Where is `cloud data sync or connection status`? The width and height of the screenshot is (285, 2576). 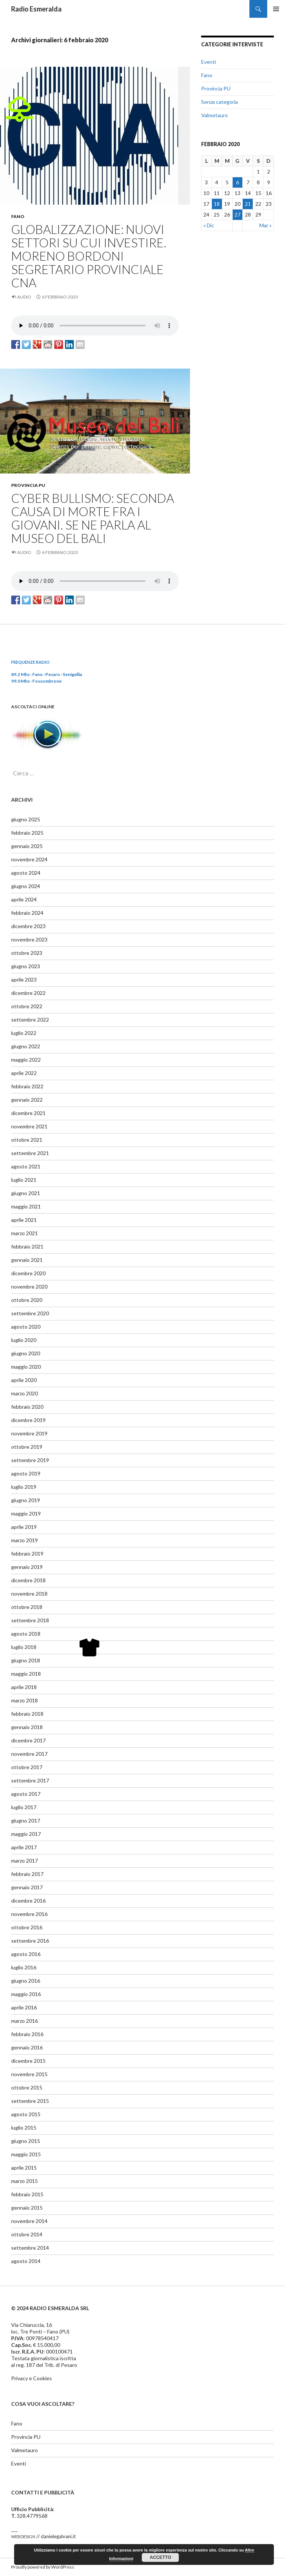
cloud data sync or connection status is located at coordinates (19, 109).